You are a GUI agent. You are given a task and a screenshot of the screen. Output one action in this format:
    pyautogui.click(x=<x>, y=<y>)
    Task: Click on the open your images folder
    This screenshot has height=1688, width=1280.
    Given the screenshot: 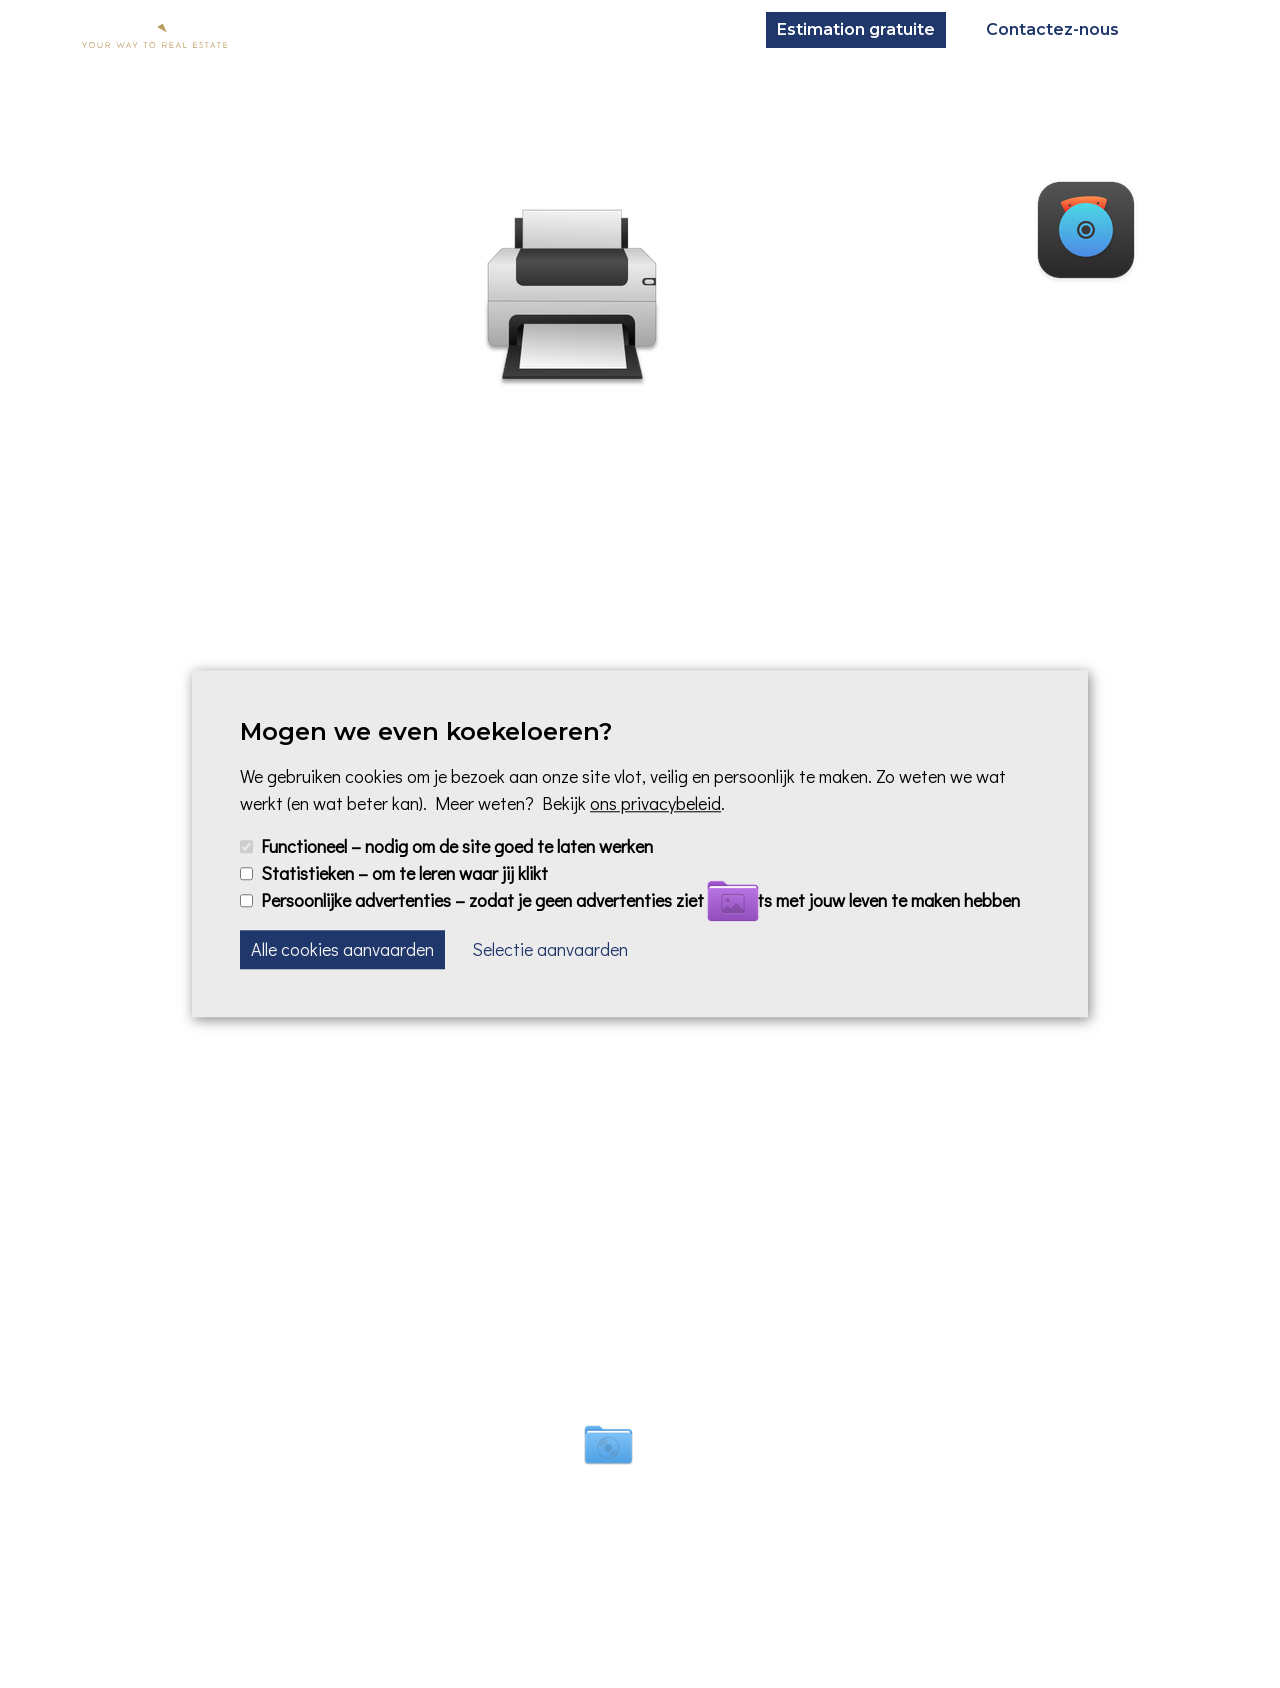 What is the action you would take?
    pyautogui.click(x=733, y=901)
    